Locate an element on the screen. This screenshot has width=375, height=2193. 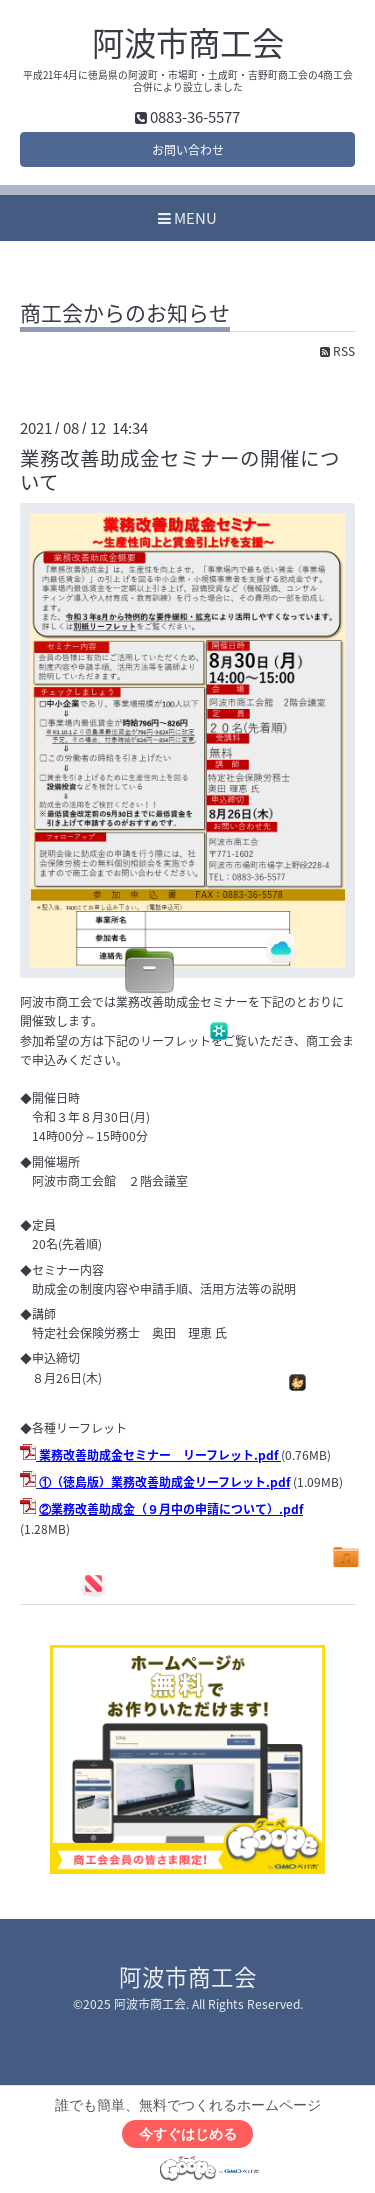
open your music files folder is located at coordinates (346, 1557).